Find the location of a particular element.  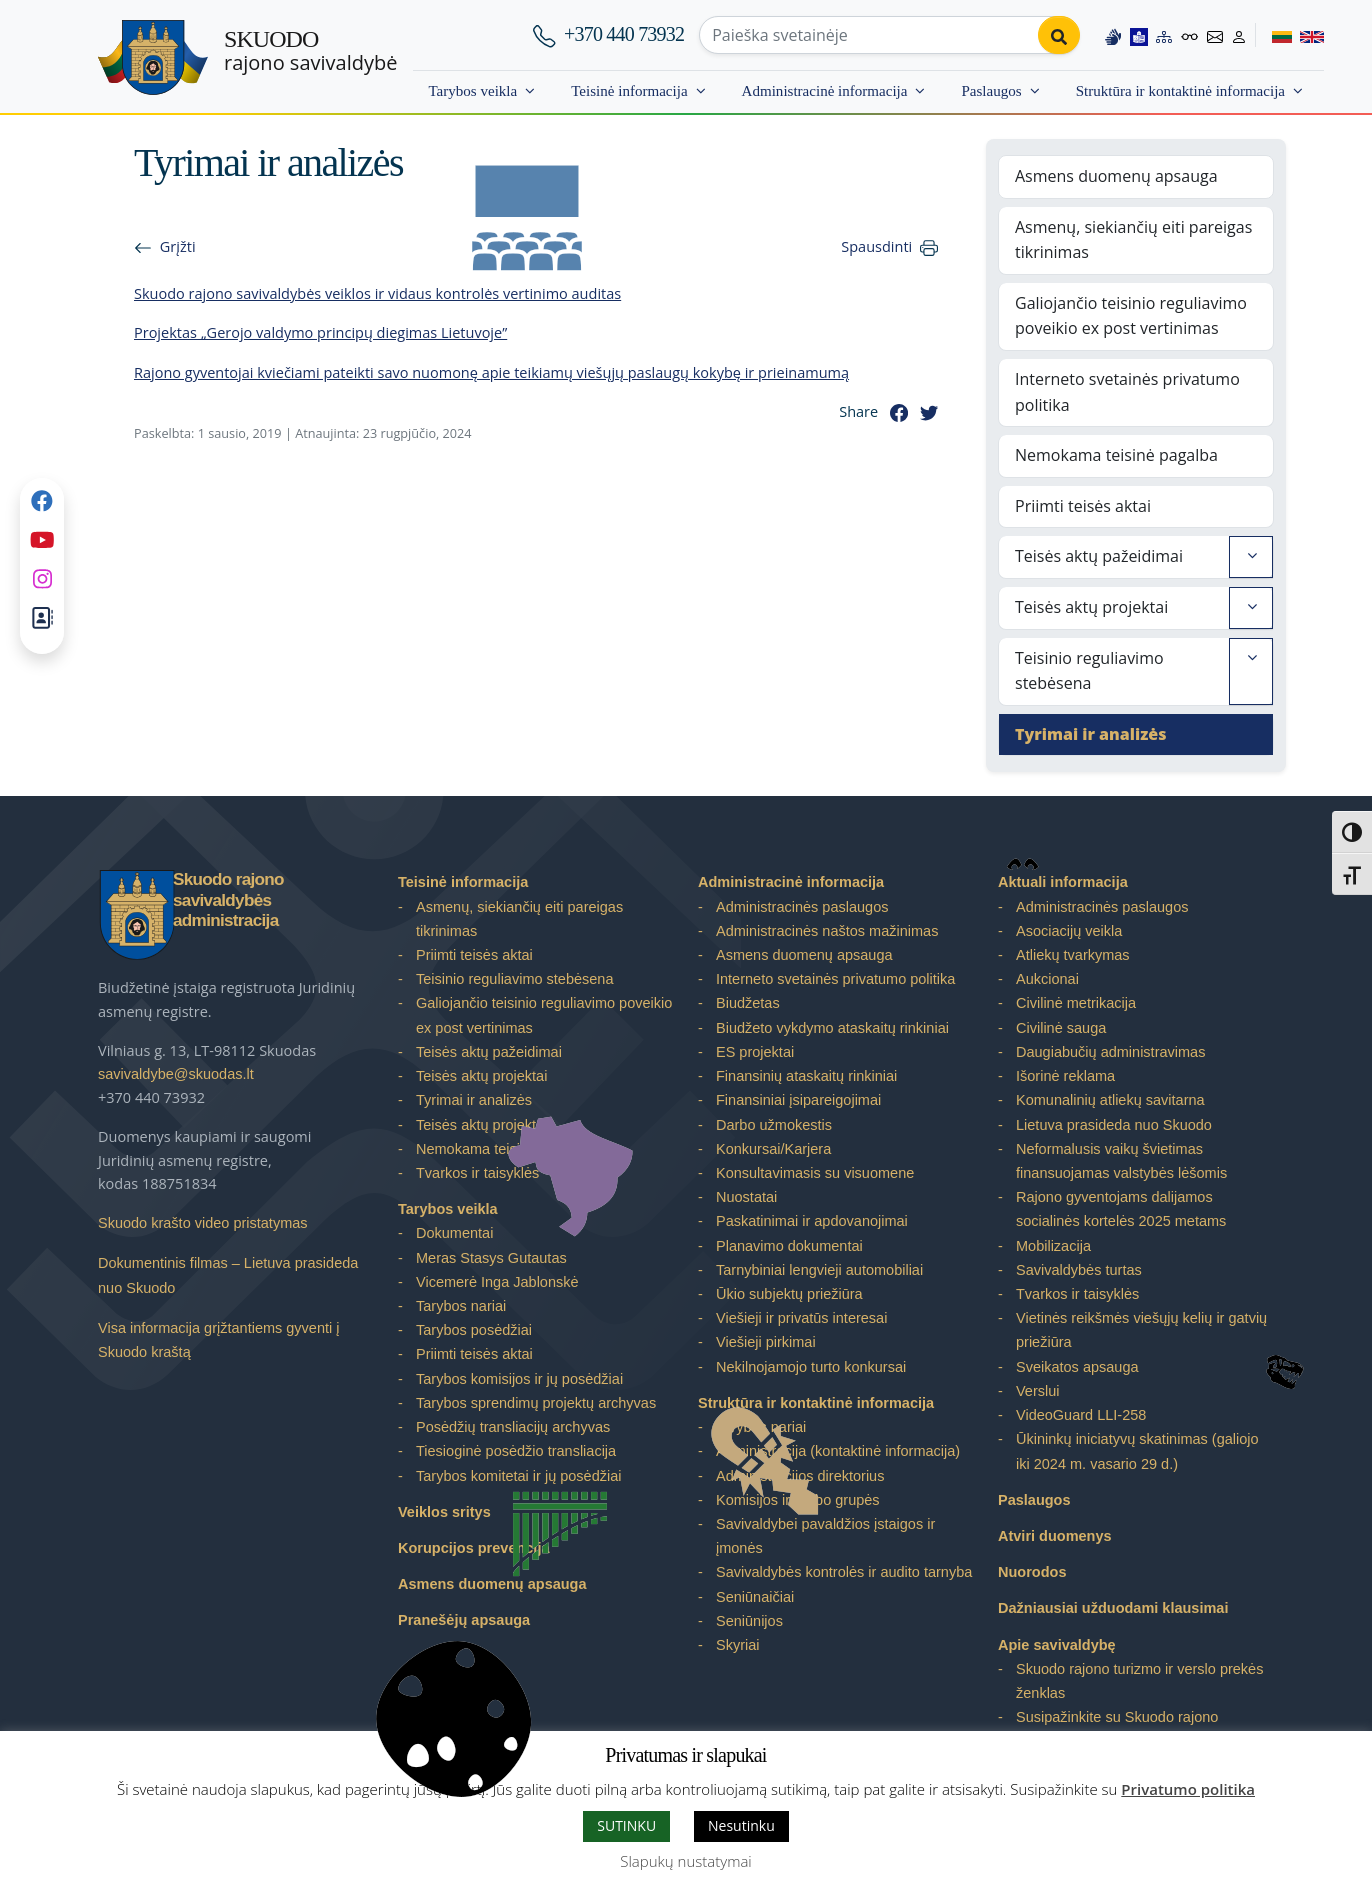

access music or audio settings is located at coordinates (560, 1534).